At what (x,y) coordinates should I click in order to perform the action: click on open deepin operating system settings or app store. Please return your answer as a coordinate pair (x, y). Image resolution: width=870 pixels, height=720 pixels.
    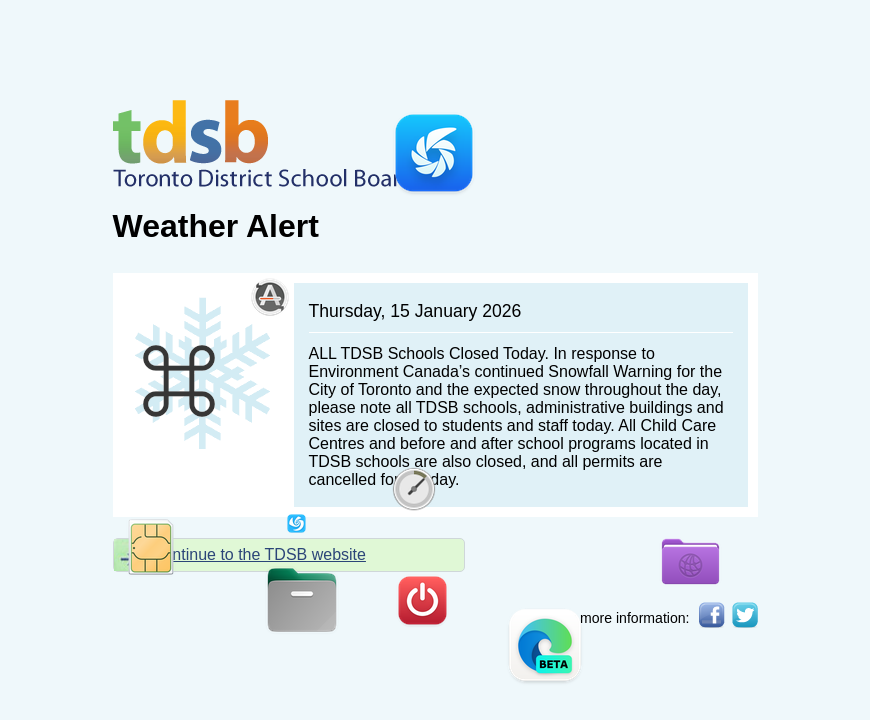
    Looking at the image, I should click on (296, 523).